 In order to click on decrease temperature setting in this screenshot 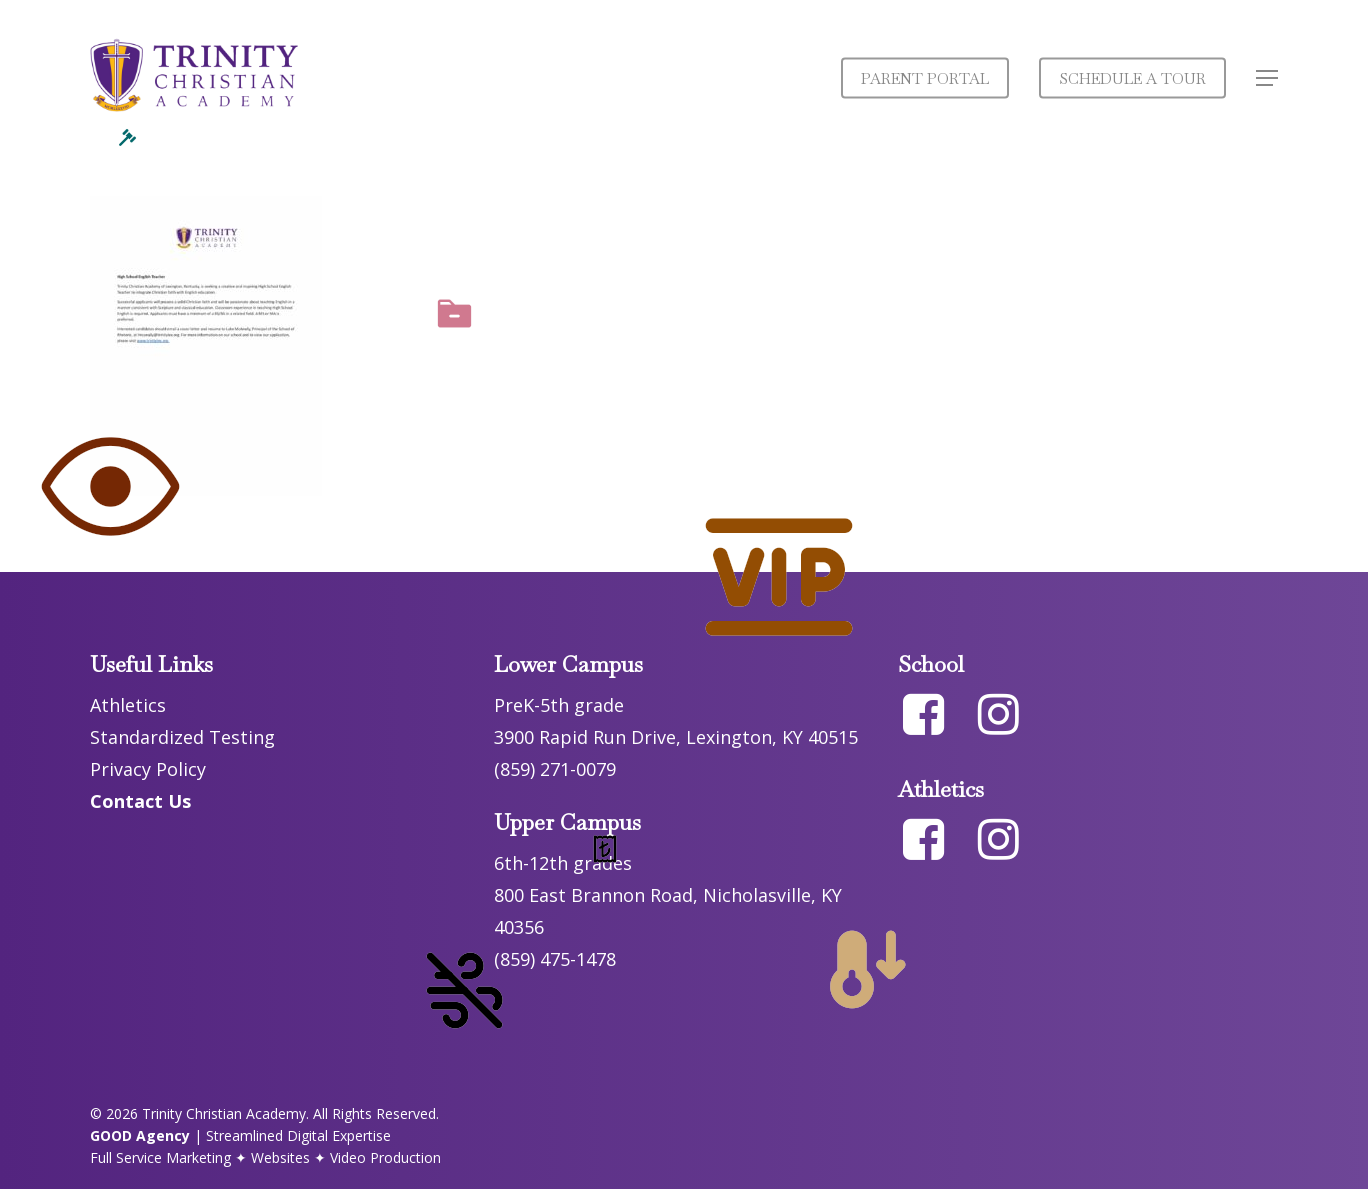, I will do `click(866, 969)`.